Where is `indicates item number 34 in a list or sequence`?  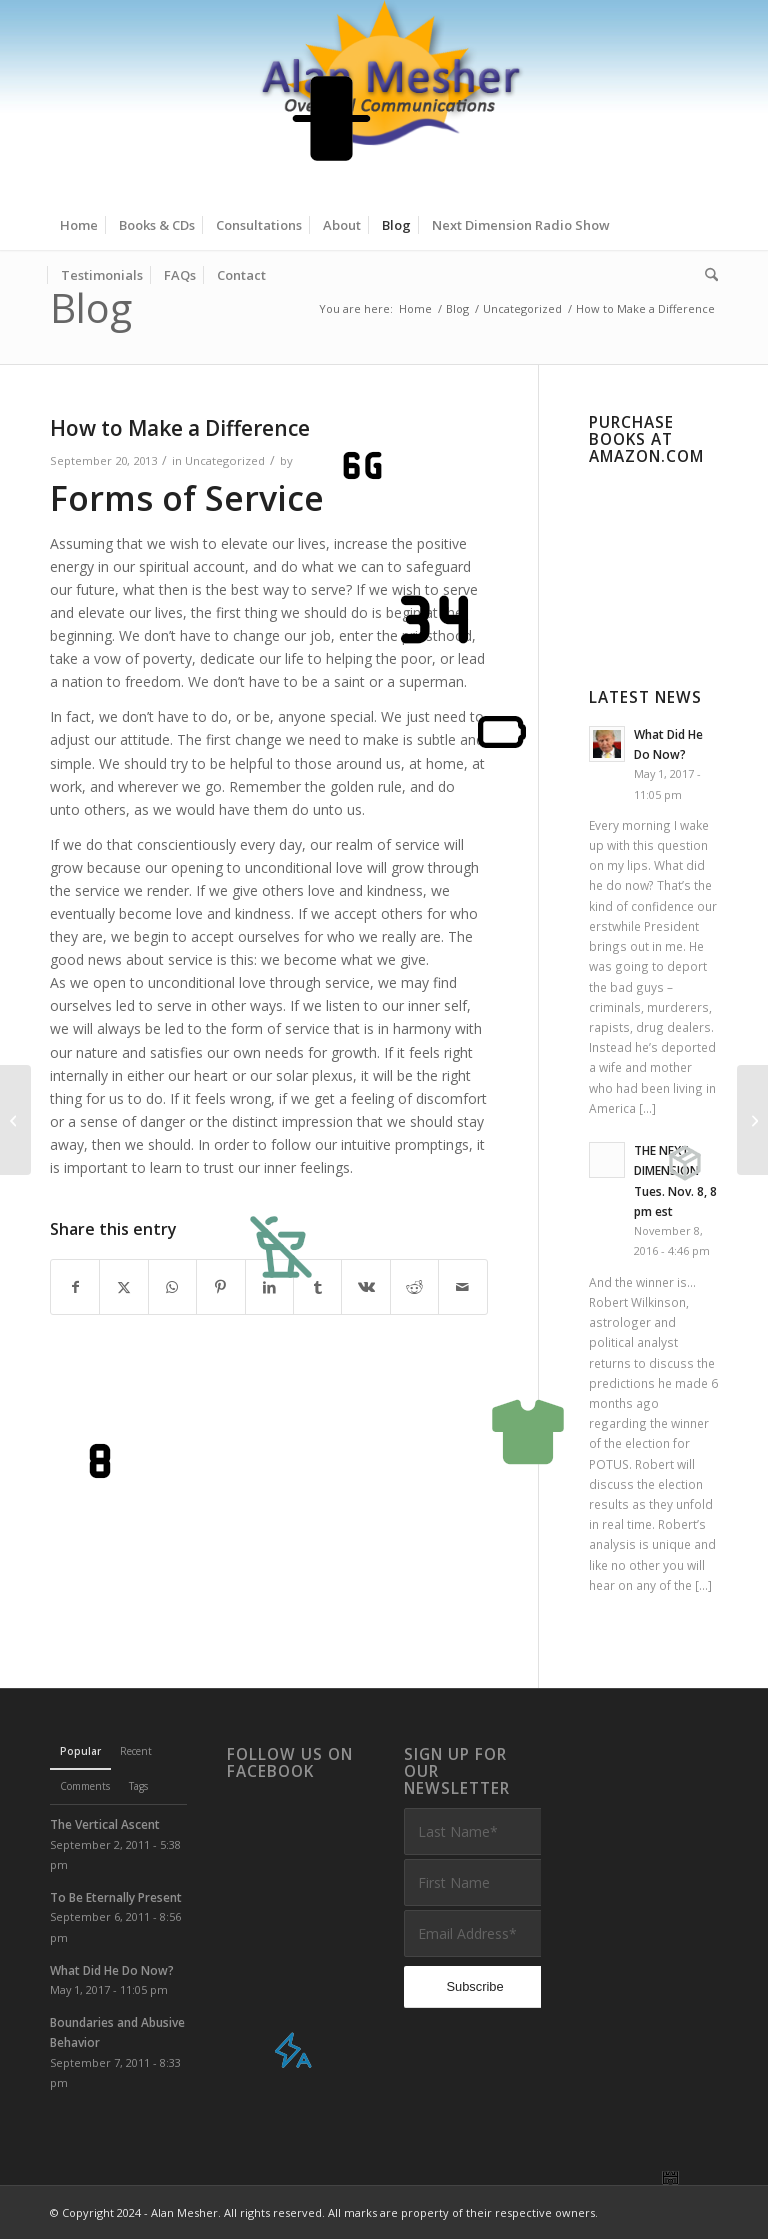
indicates item number 34 in a list or sequence is located at coordinates (434, 619).